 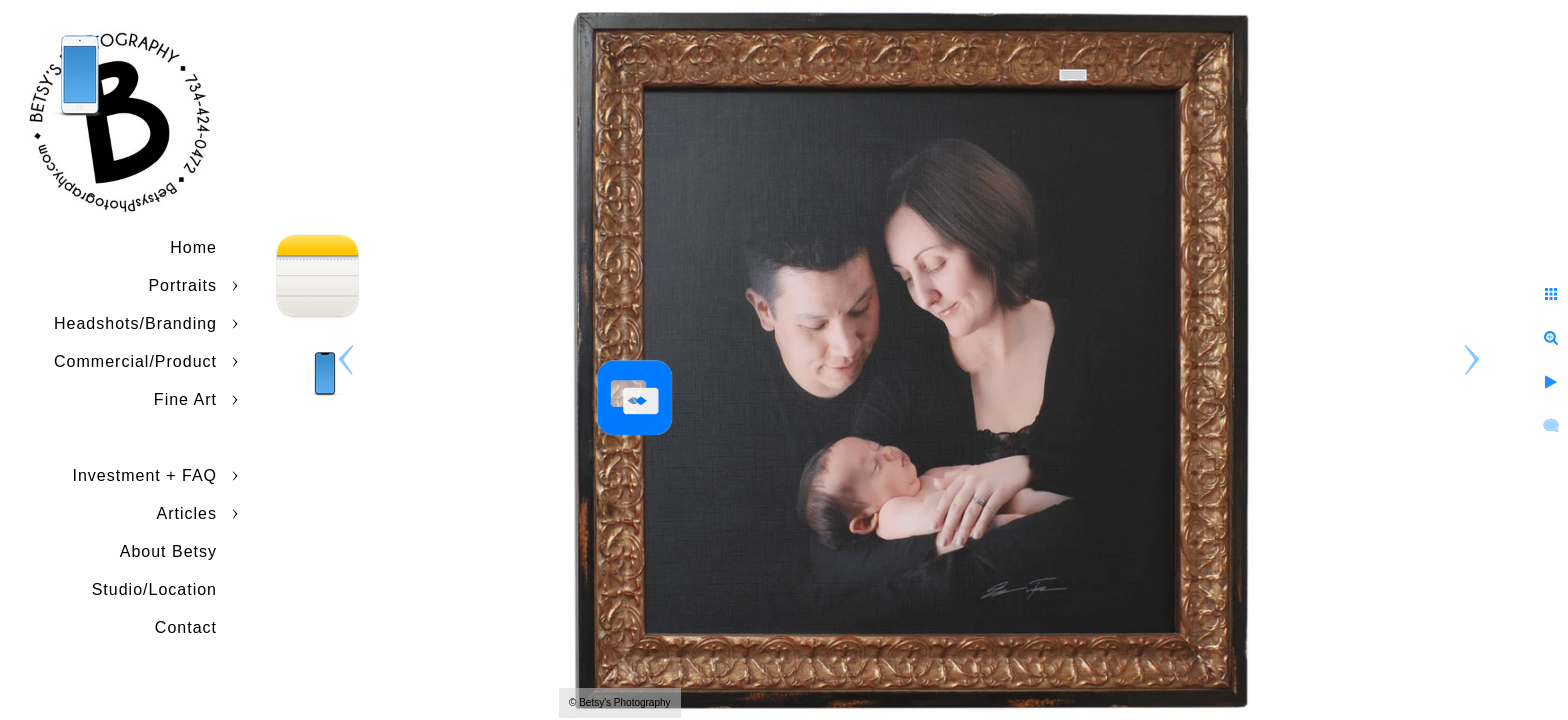 I want to click on indicates a connected iPod Touch device, so click(x=80, y=76).